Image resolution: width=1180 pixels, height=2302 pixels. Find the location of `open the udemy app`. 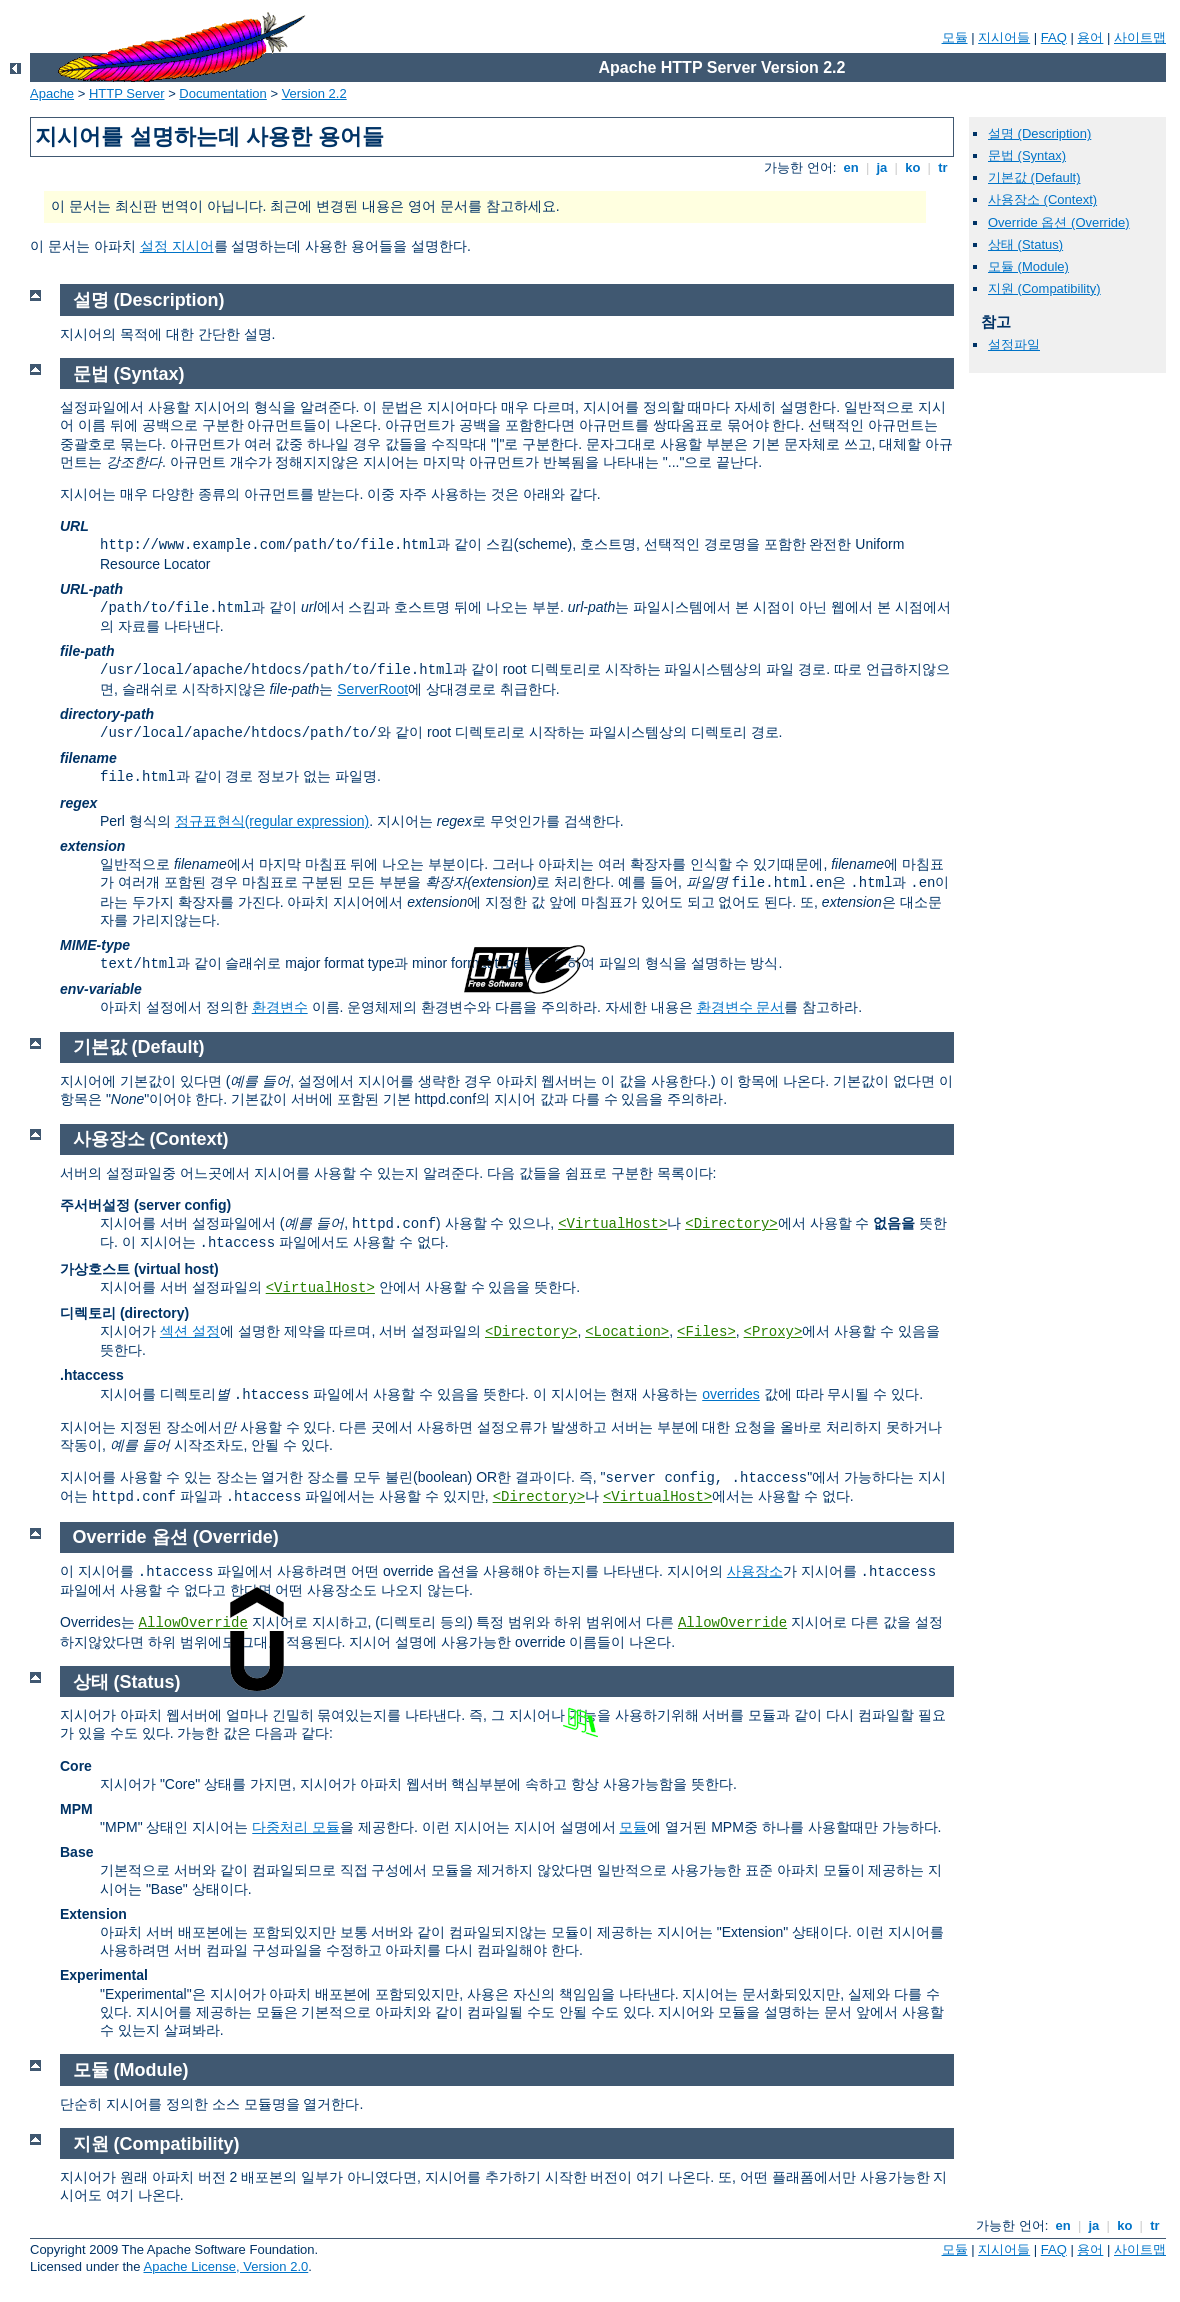

open the udemy app is located at coordinates (257, 1639).